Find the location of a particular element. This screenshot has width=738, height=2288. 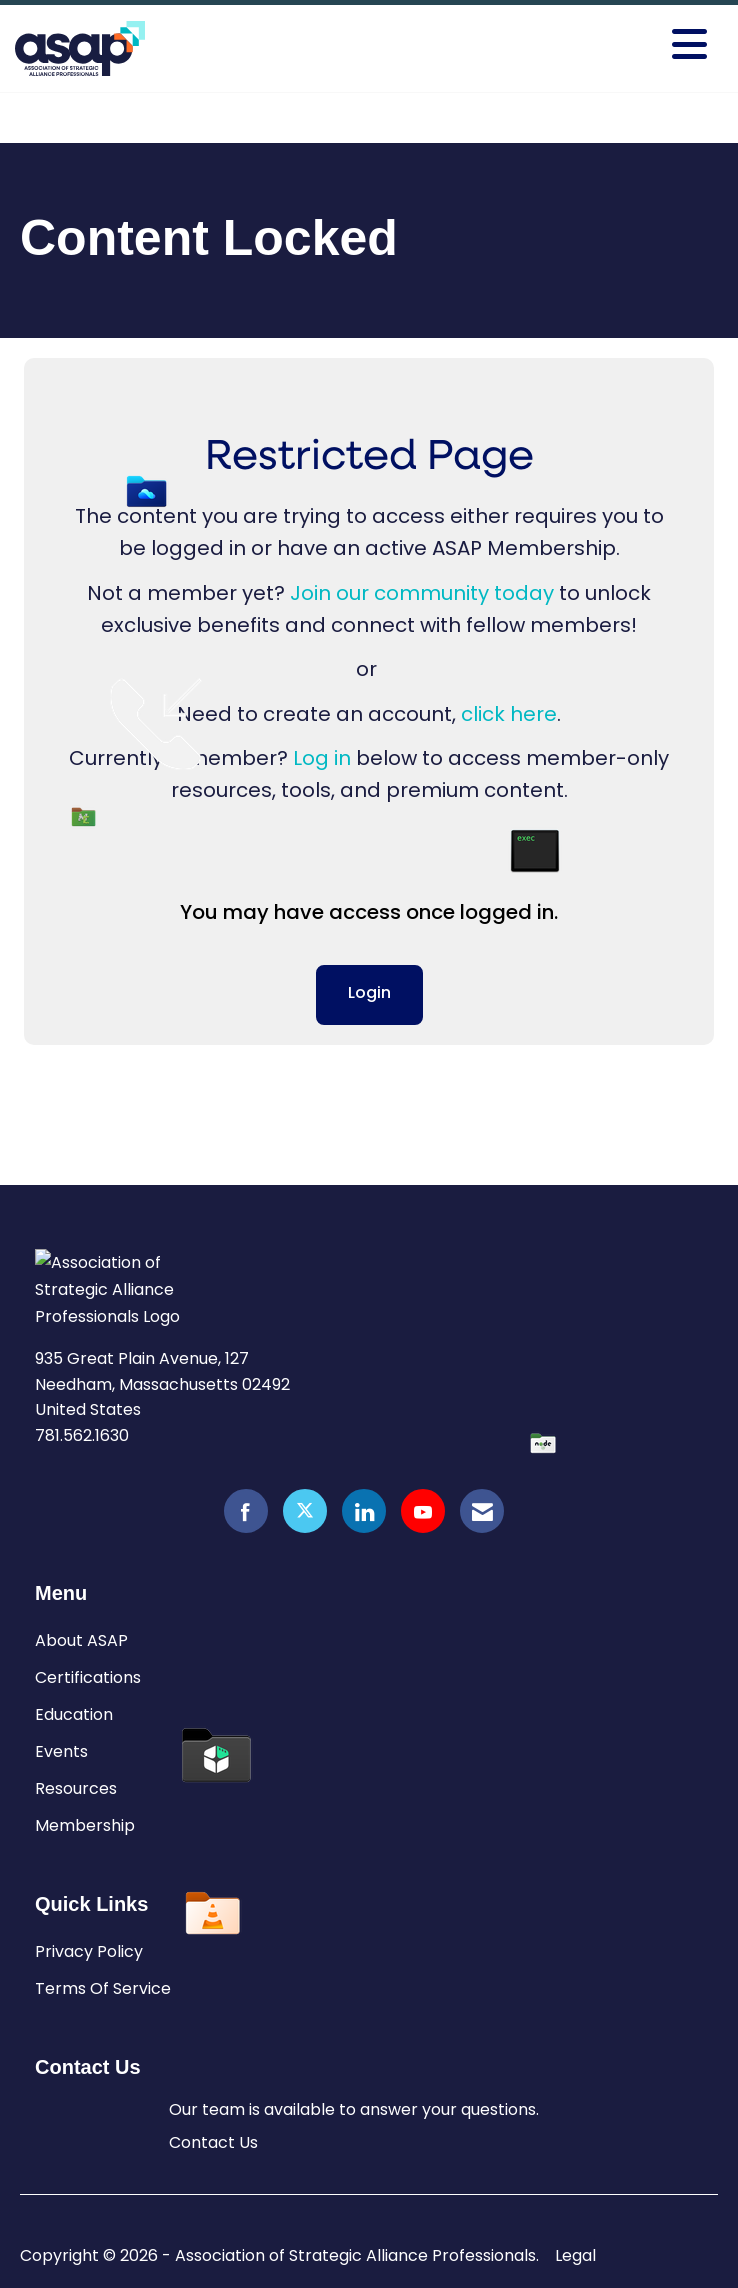

open folder containing VLC media player files is located at coordinates (212, 1914).